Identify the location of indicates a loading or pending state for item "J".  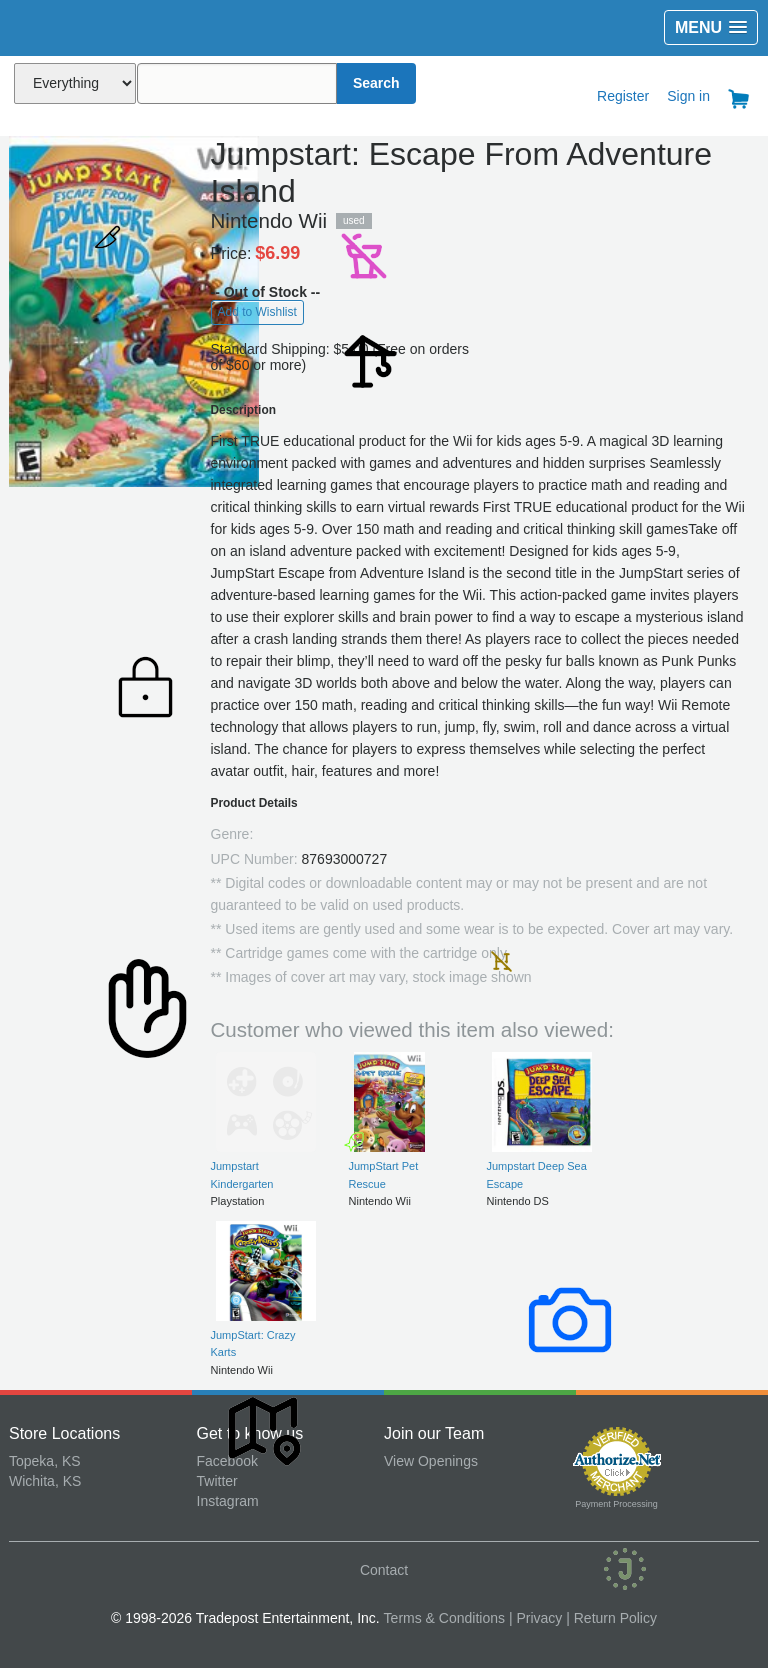
(625, 1569).